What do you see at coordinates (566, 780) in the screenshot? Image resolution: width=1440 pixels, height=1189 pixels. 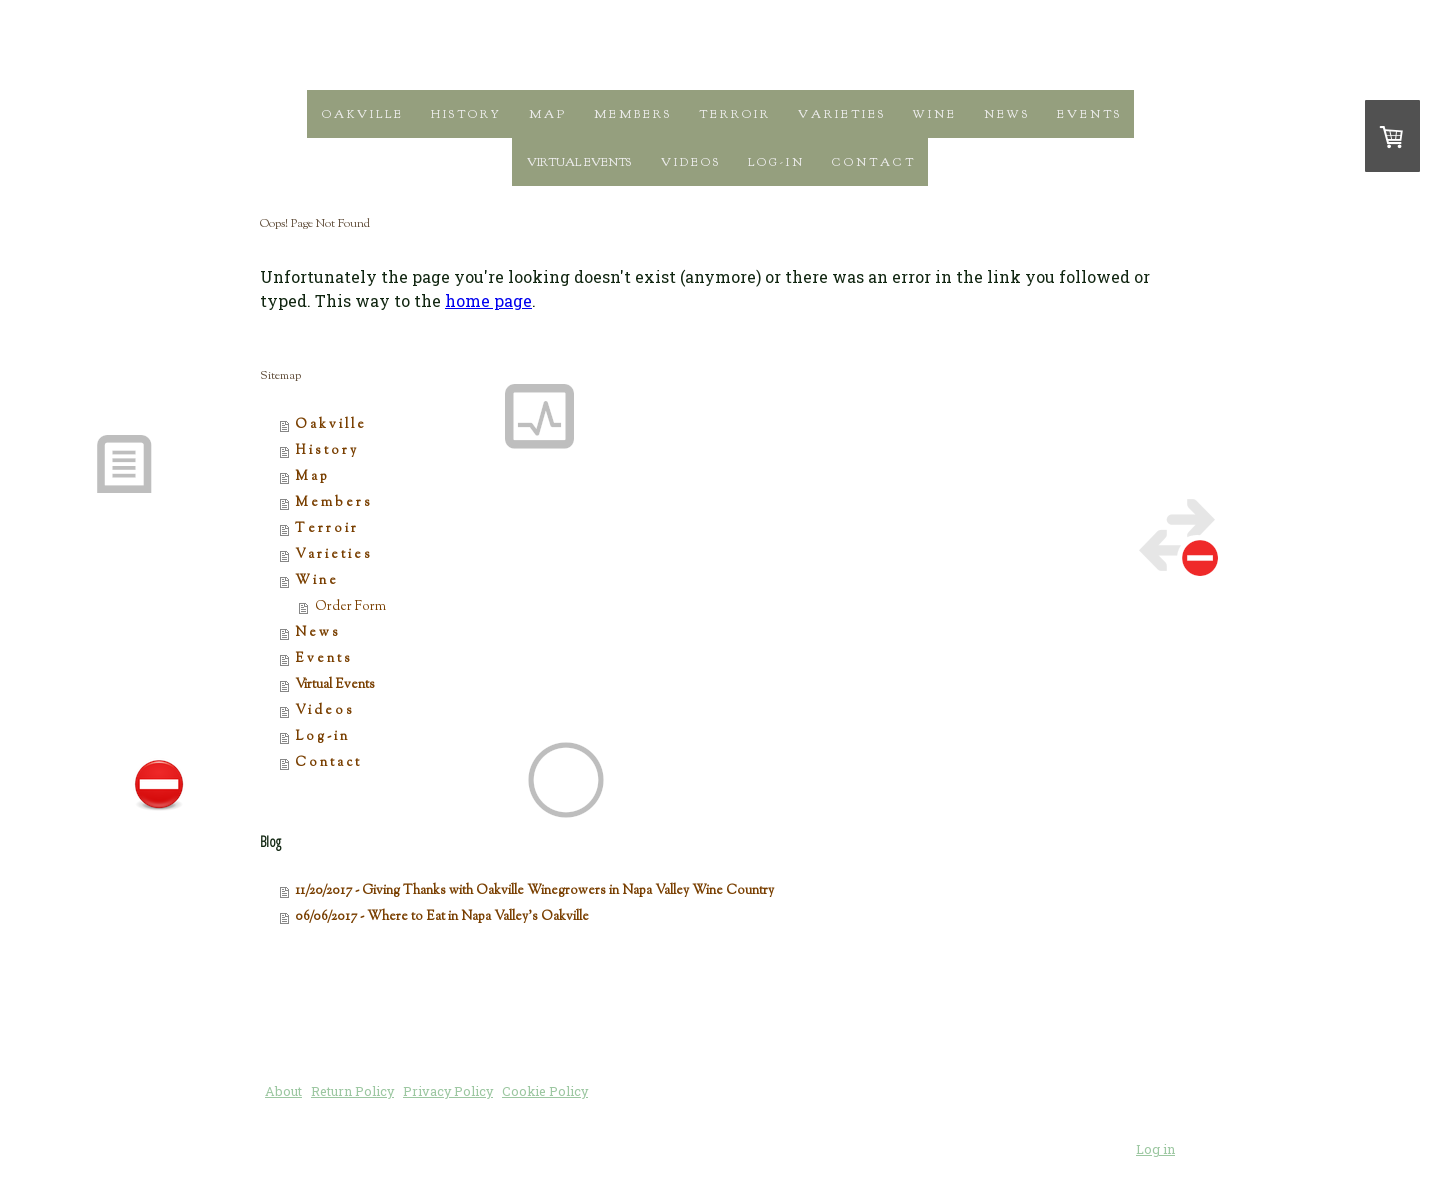 I see `unselected radio button option` at bounding box center [566, 780].